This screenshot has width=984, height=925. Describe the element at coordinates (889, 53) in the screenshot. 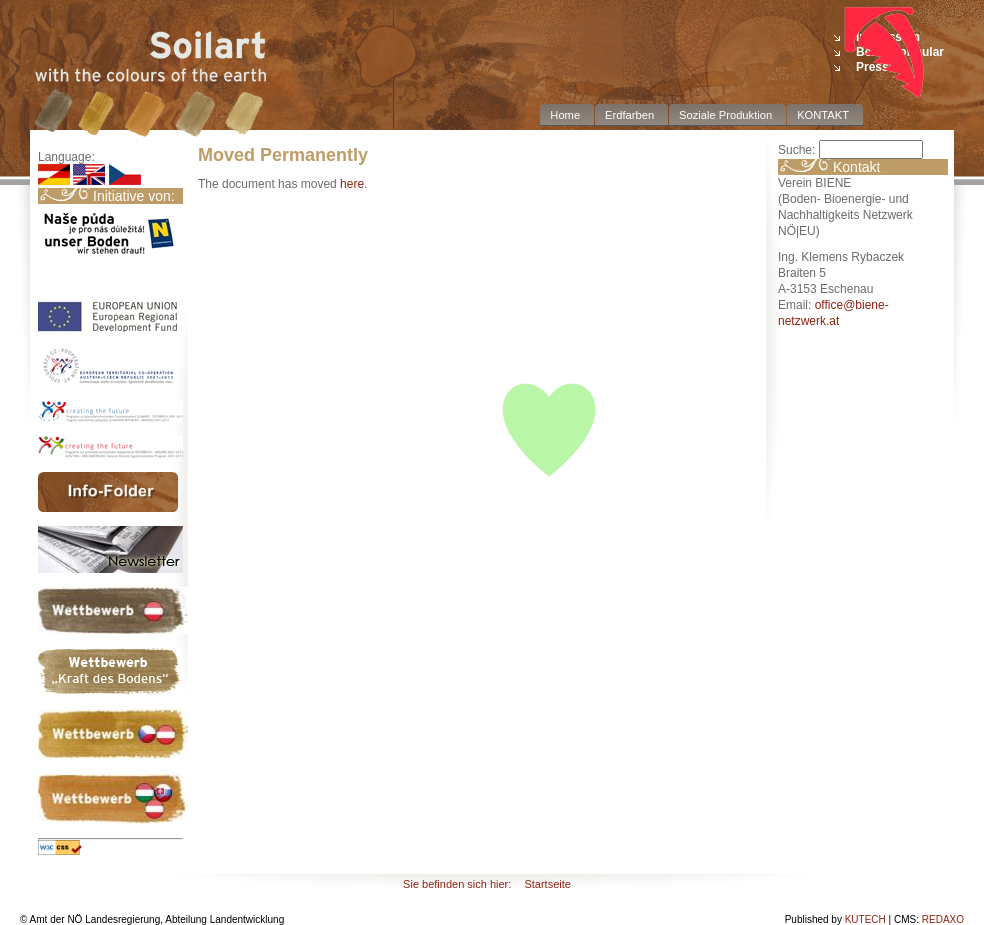

I see `equip saw claw weapon or tool` at that location.